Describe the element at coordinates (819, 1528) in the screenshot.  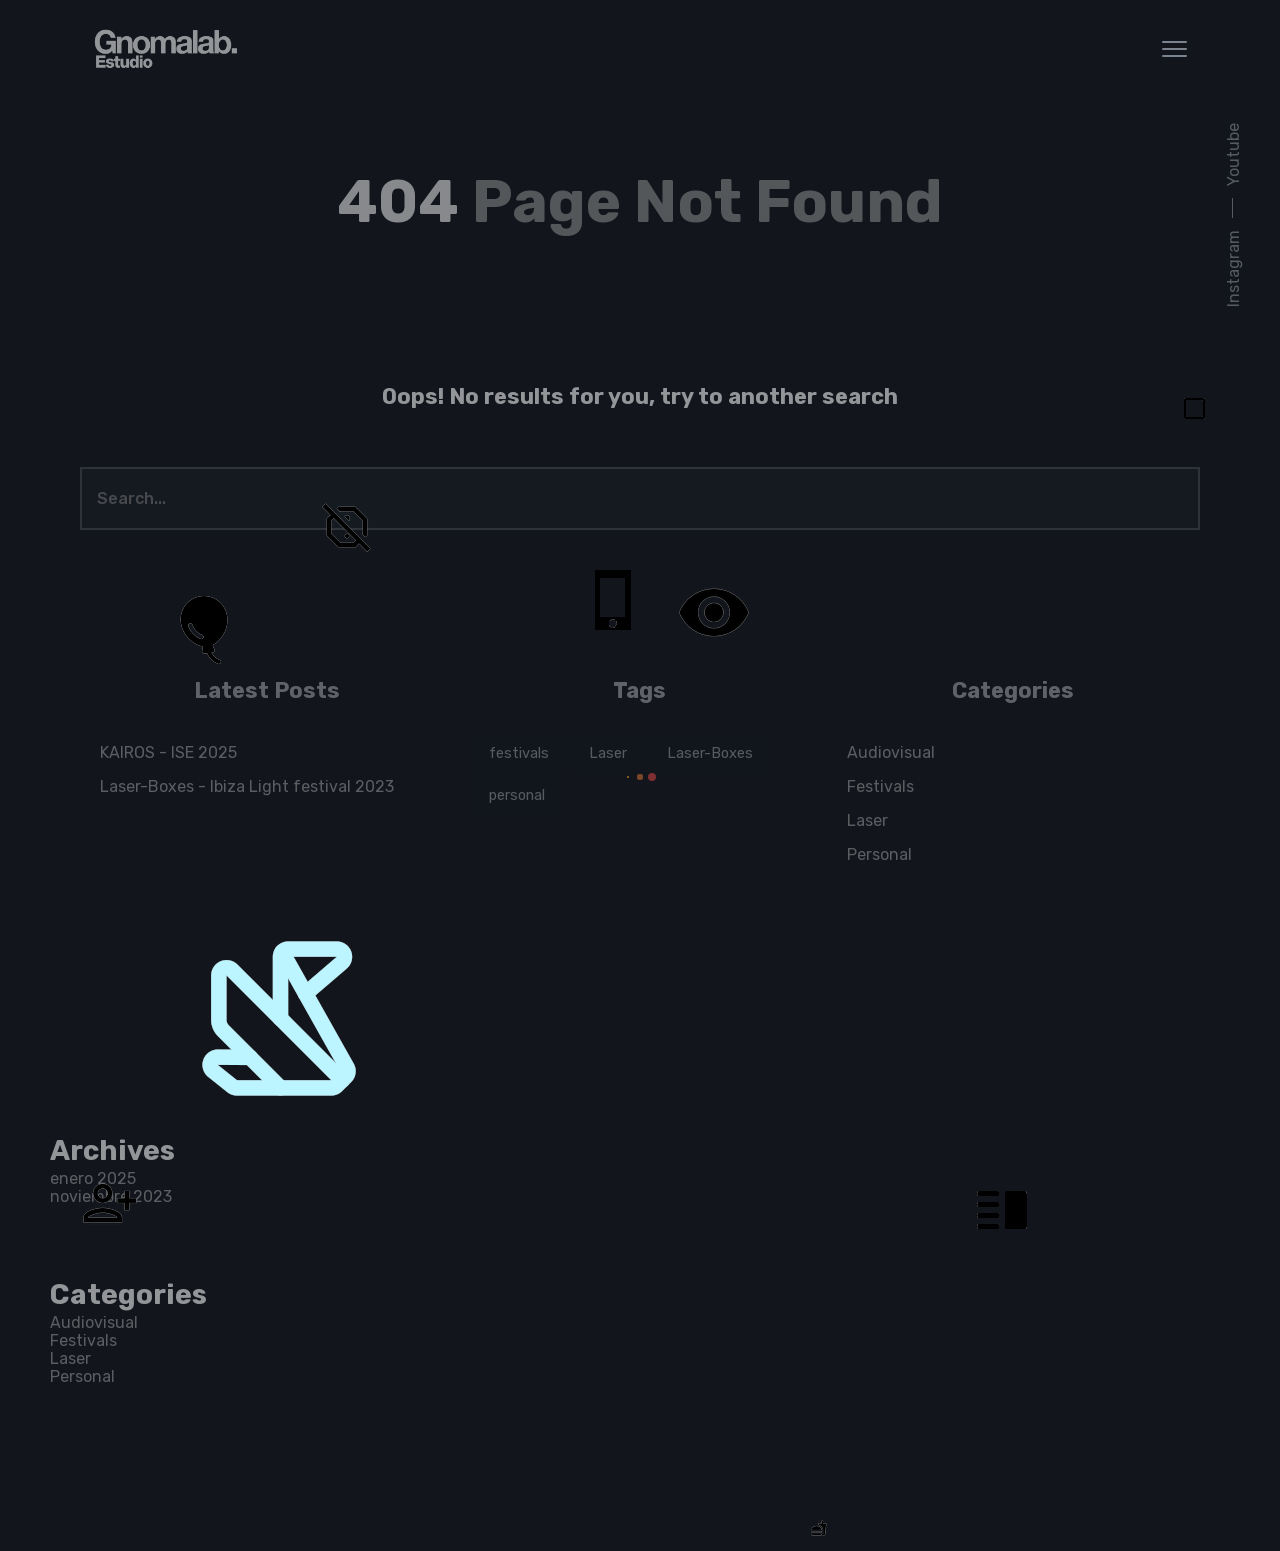
I see `find nearby fast food restaurants` at that location.